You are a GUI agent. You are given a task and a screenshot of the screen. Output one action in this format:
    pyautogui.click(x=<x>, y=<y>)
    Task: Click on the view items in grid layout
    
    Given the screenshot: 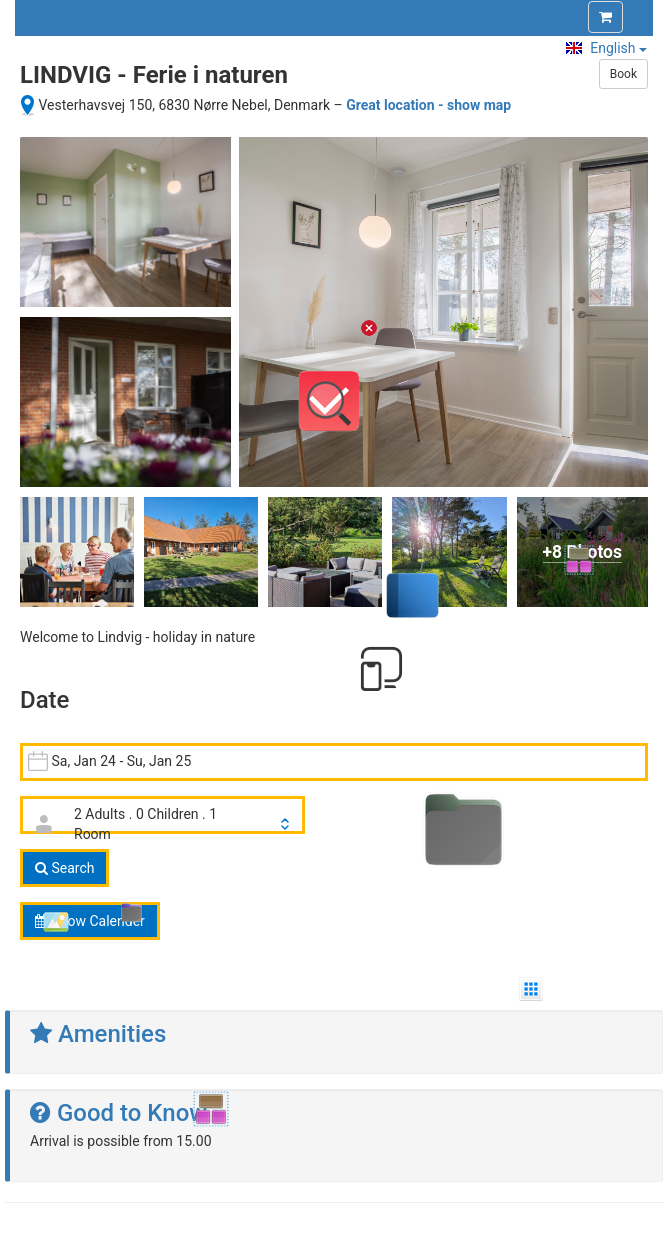 What is the action you would take?
    pyautogui.click(x=531, y=989)
    